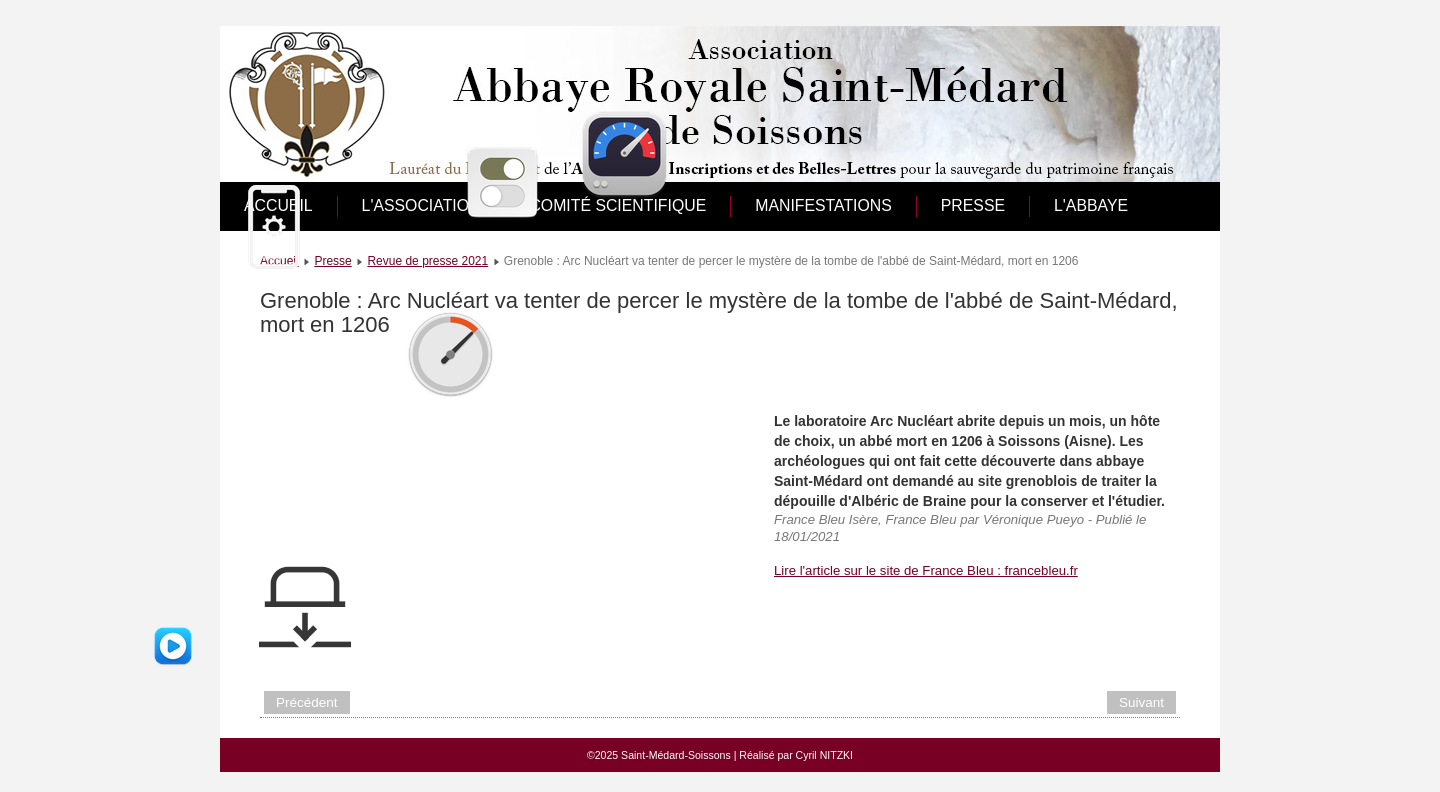 The image size is (1440, 792). What do you see at coordinates (305, 607) in the screenshot?
I see `minimize window to dock` at bounding box center [305, 607].